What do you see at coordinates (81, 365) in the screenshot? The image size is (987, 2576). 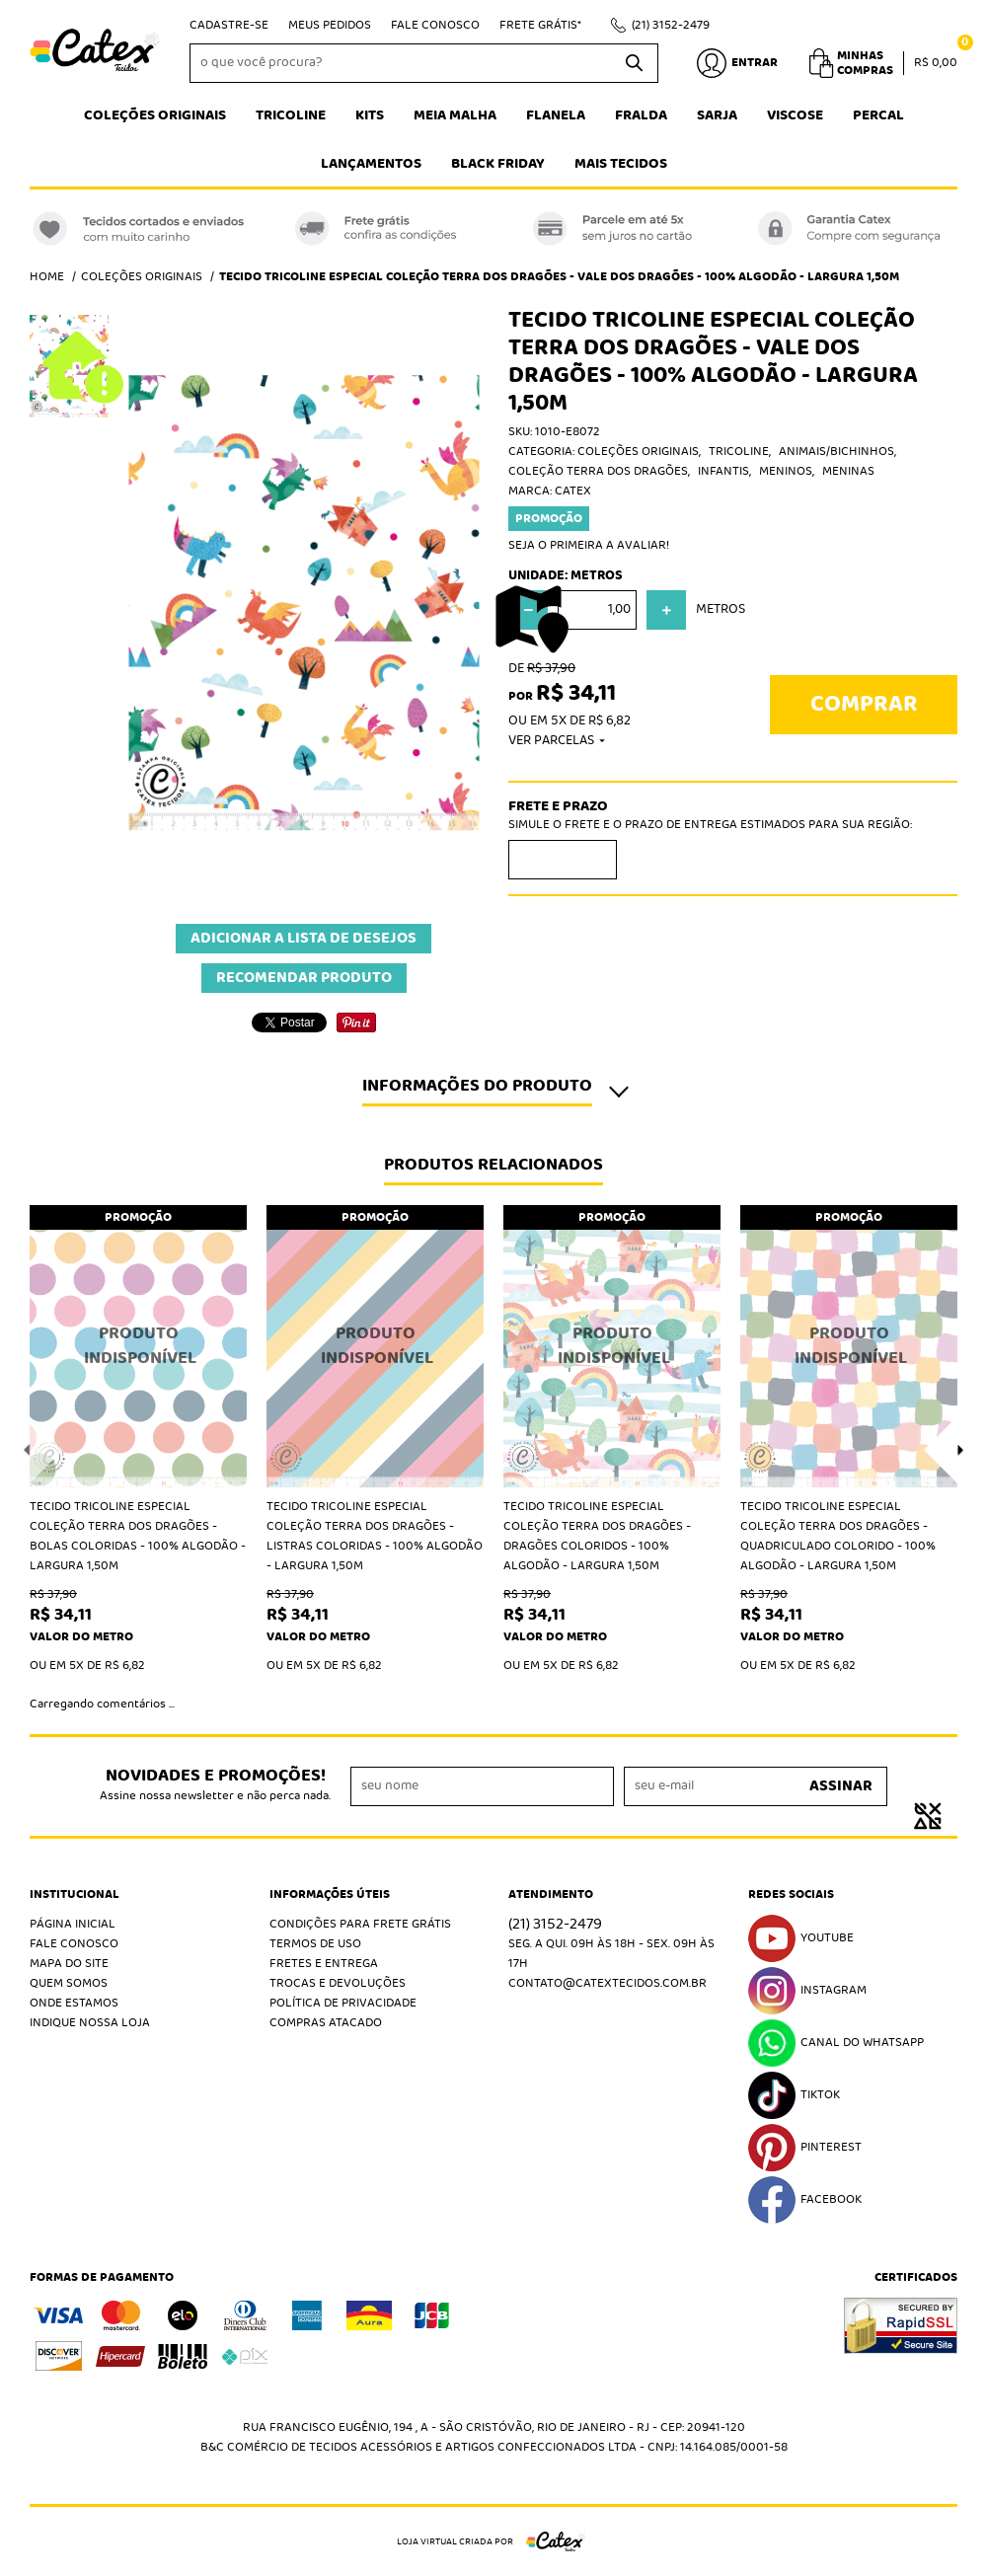 I see `home healthcare alert or urgent medical notice` at bounding box center [81, 365].